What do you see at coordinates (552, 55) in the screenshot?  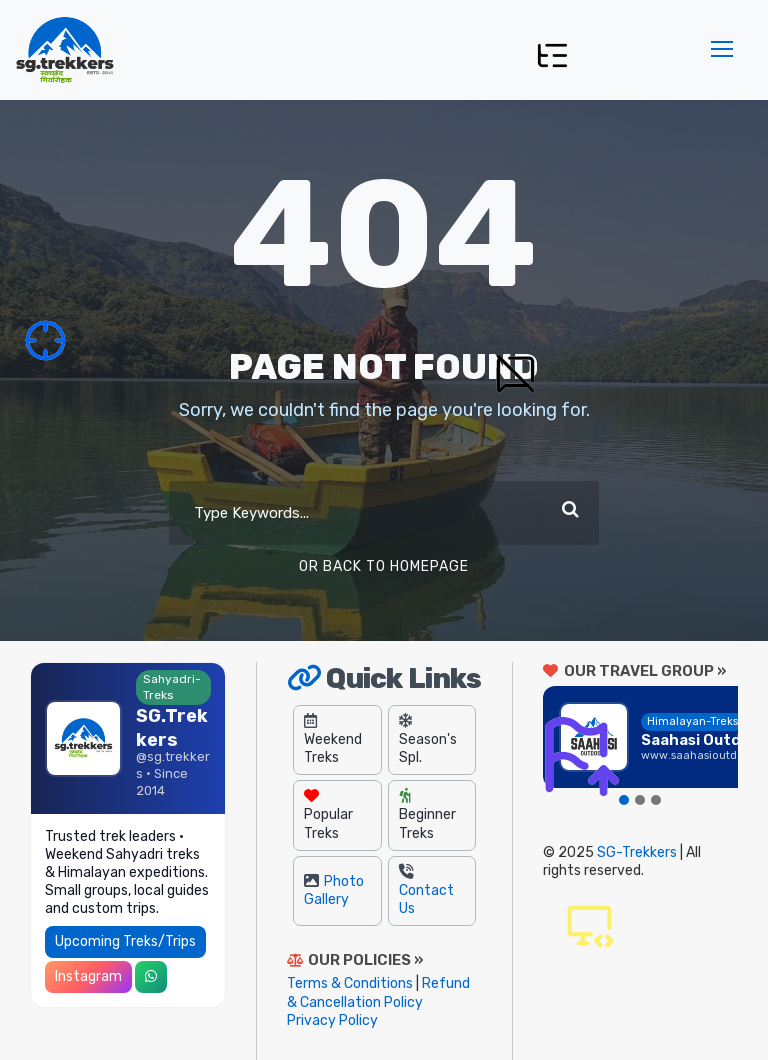 I see `view hierarchical list or nested items` at bounding box center [552, 55].